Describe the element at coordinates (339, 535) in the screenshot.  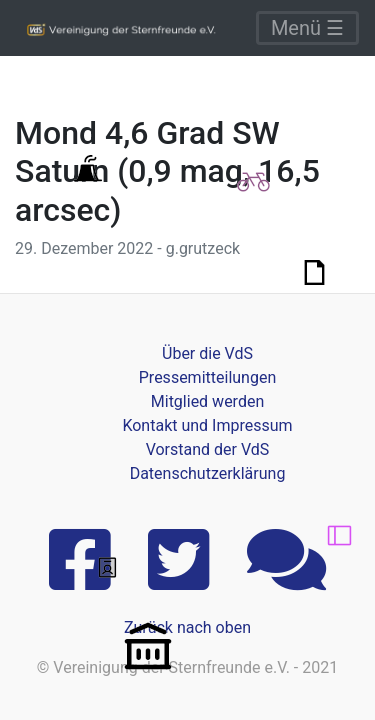
I see `toggle the sidebar panel` at that location.